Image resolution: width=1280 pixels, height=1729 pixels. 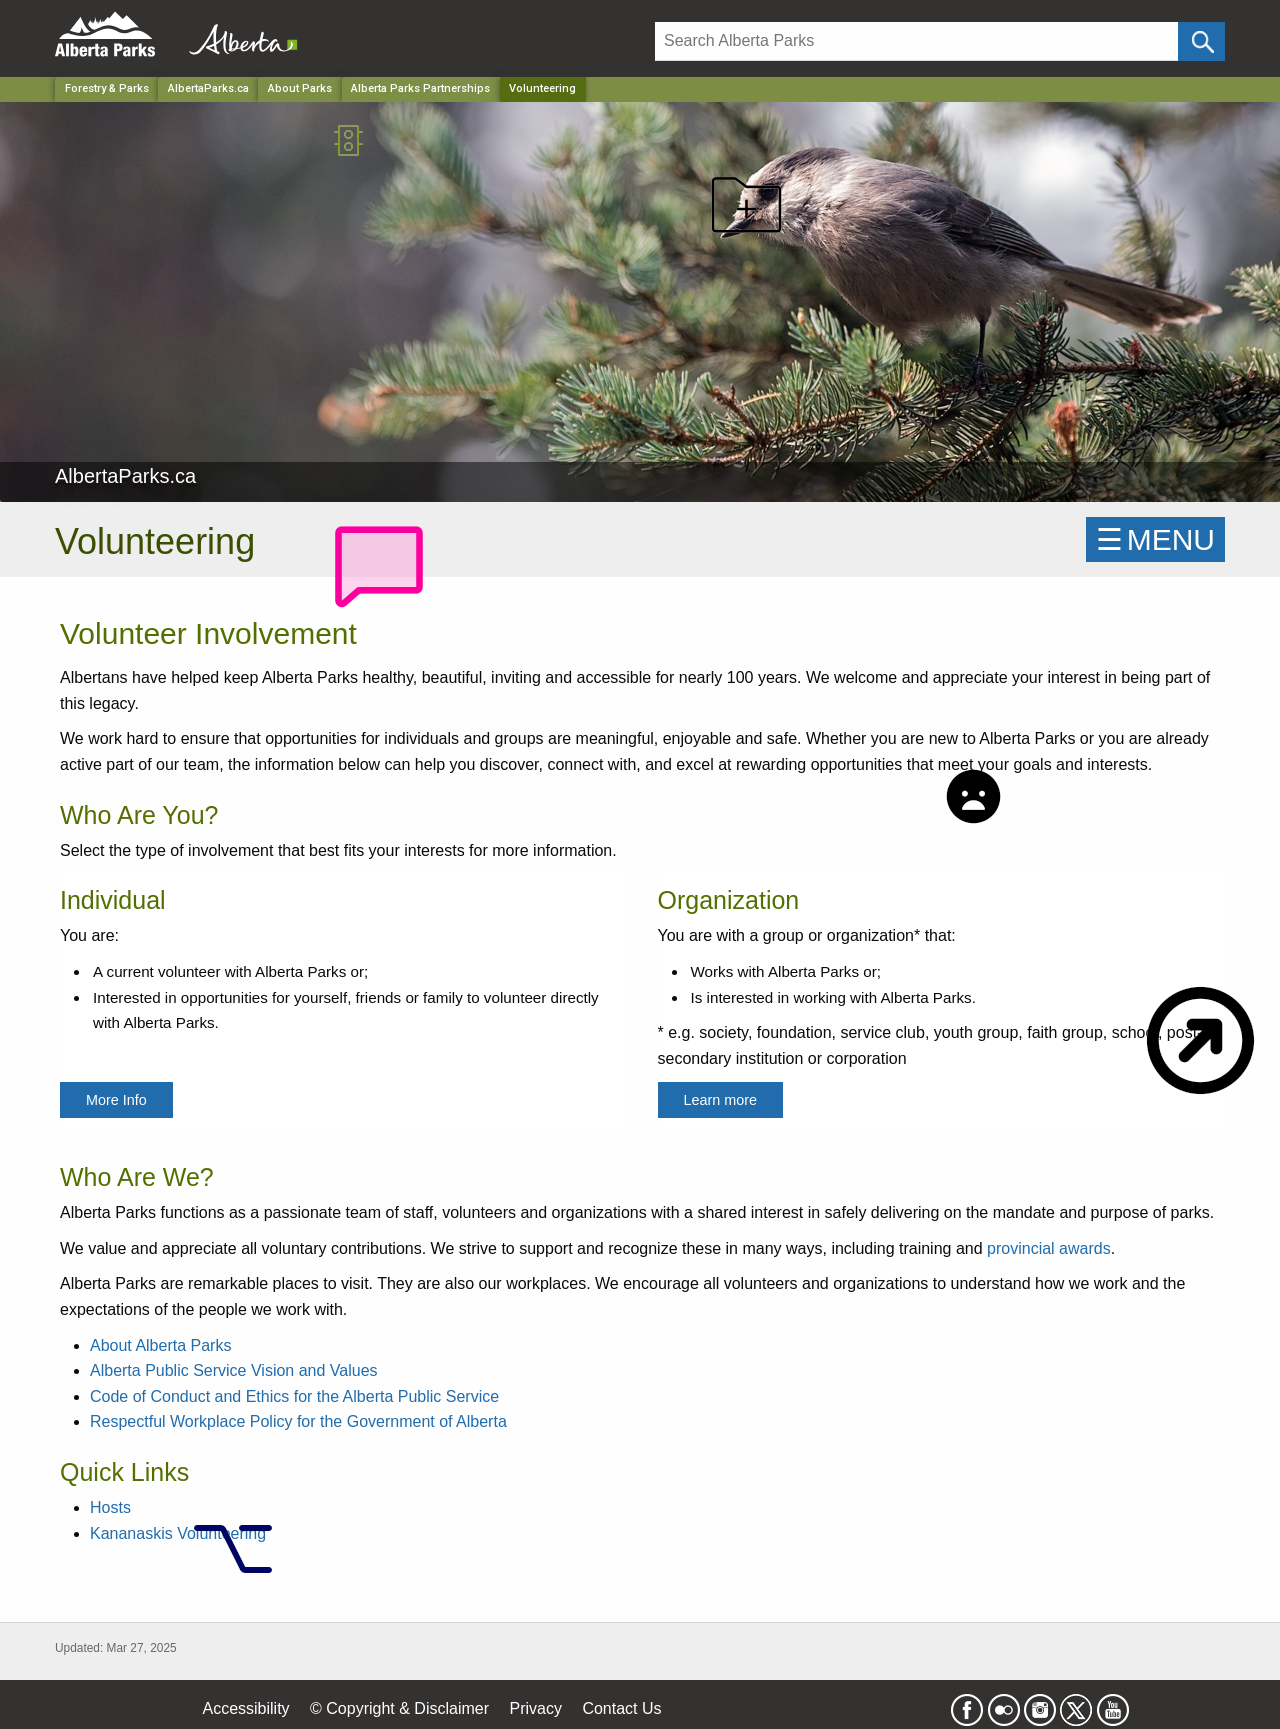 I want to click on open chat or messaging, so click(x=379, y=560).